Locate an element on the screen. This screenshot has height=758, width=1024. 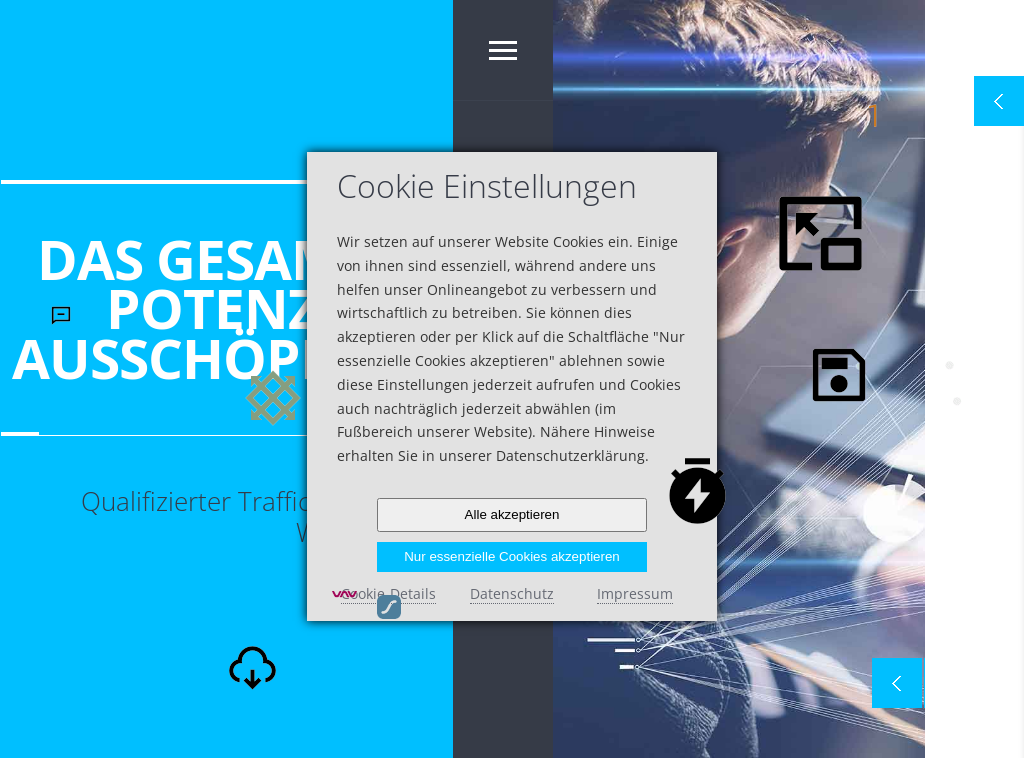
exit picture-in-picture mode is located at coordinates (820, 233).